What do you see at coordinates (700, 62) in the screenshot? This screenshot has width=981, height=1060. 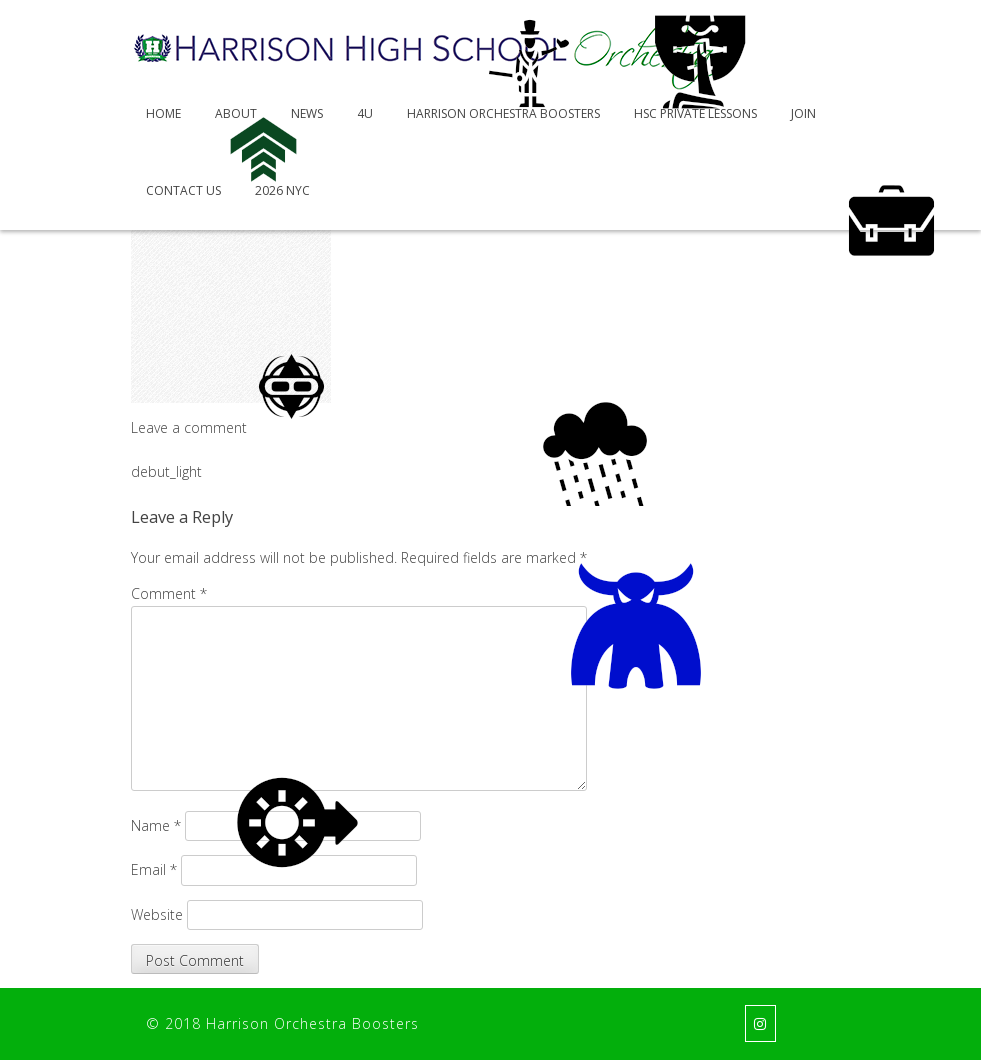 I see `mute audio or sound effects` at bounding box center [700, 62].